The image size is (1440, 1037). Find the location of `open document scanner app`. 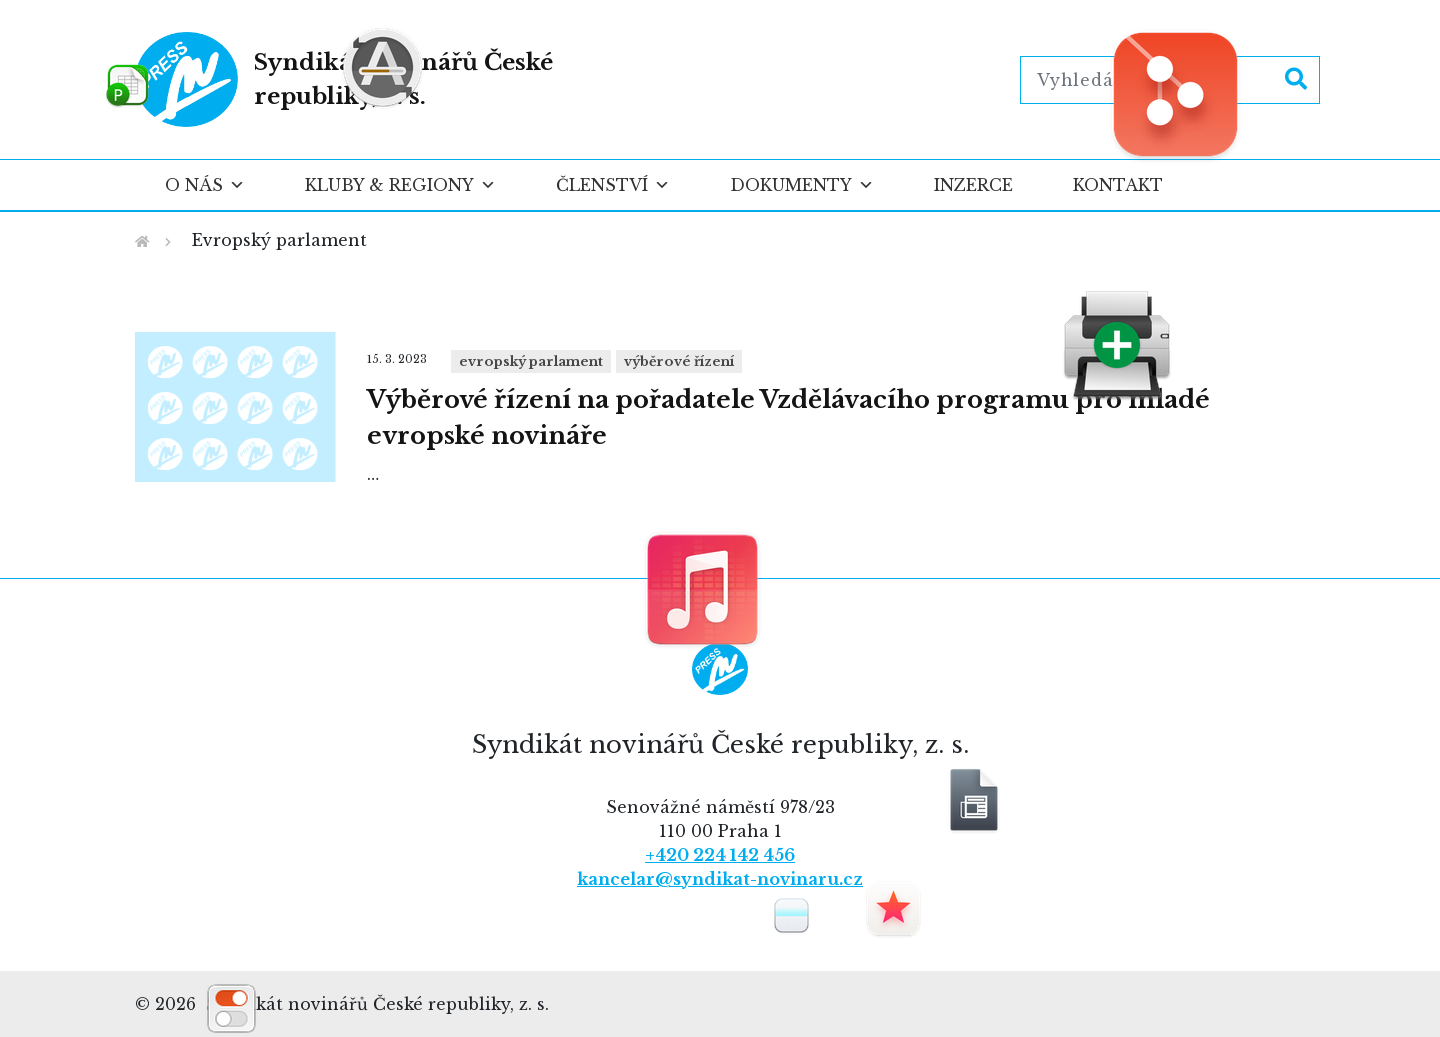

open document scanner app is located at coordinates (791, 915).